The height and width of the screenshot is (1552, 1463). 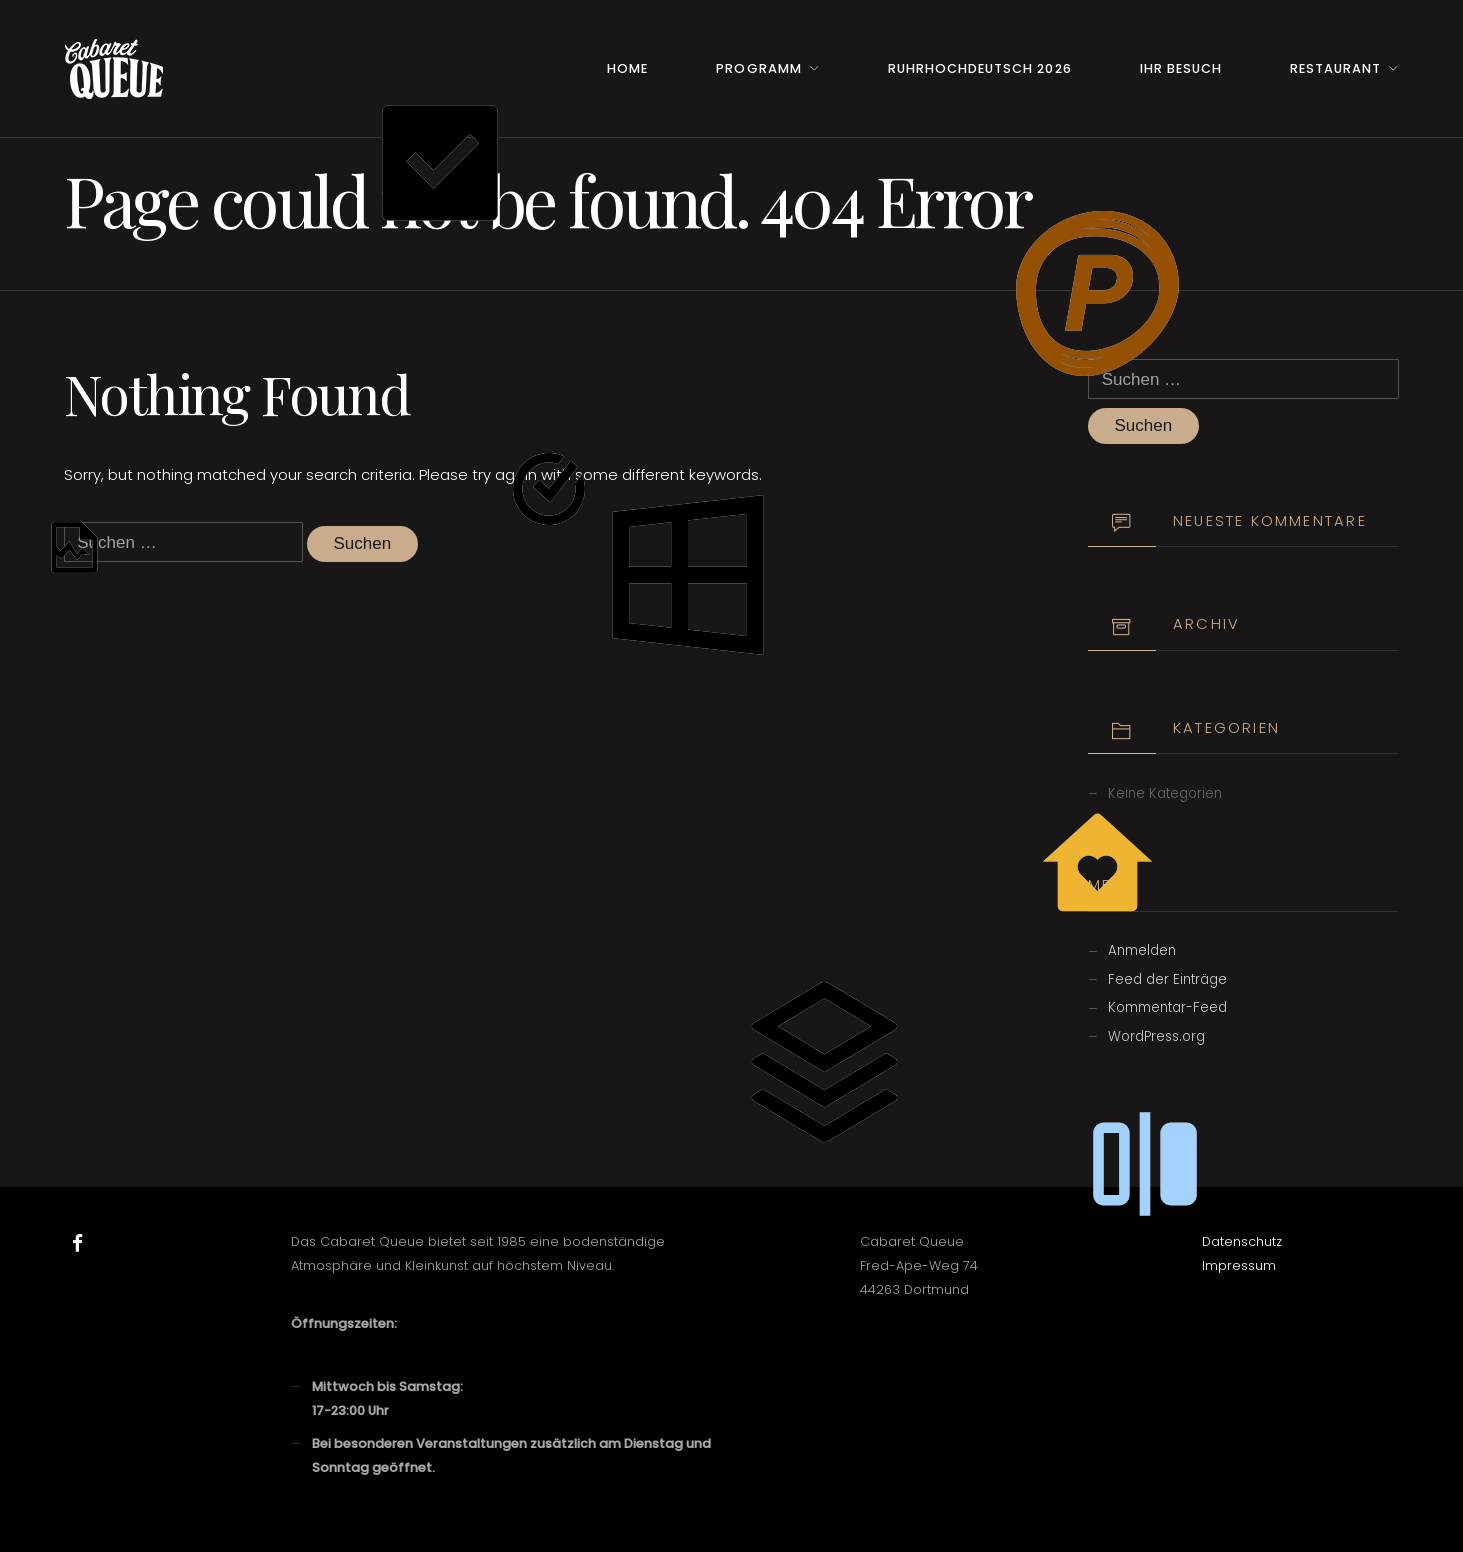 I want to click on indicates a selected or completed item, so click(x=440, y=163).